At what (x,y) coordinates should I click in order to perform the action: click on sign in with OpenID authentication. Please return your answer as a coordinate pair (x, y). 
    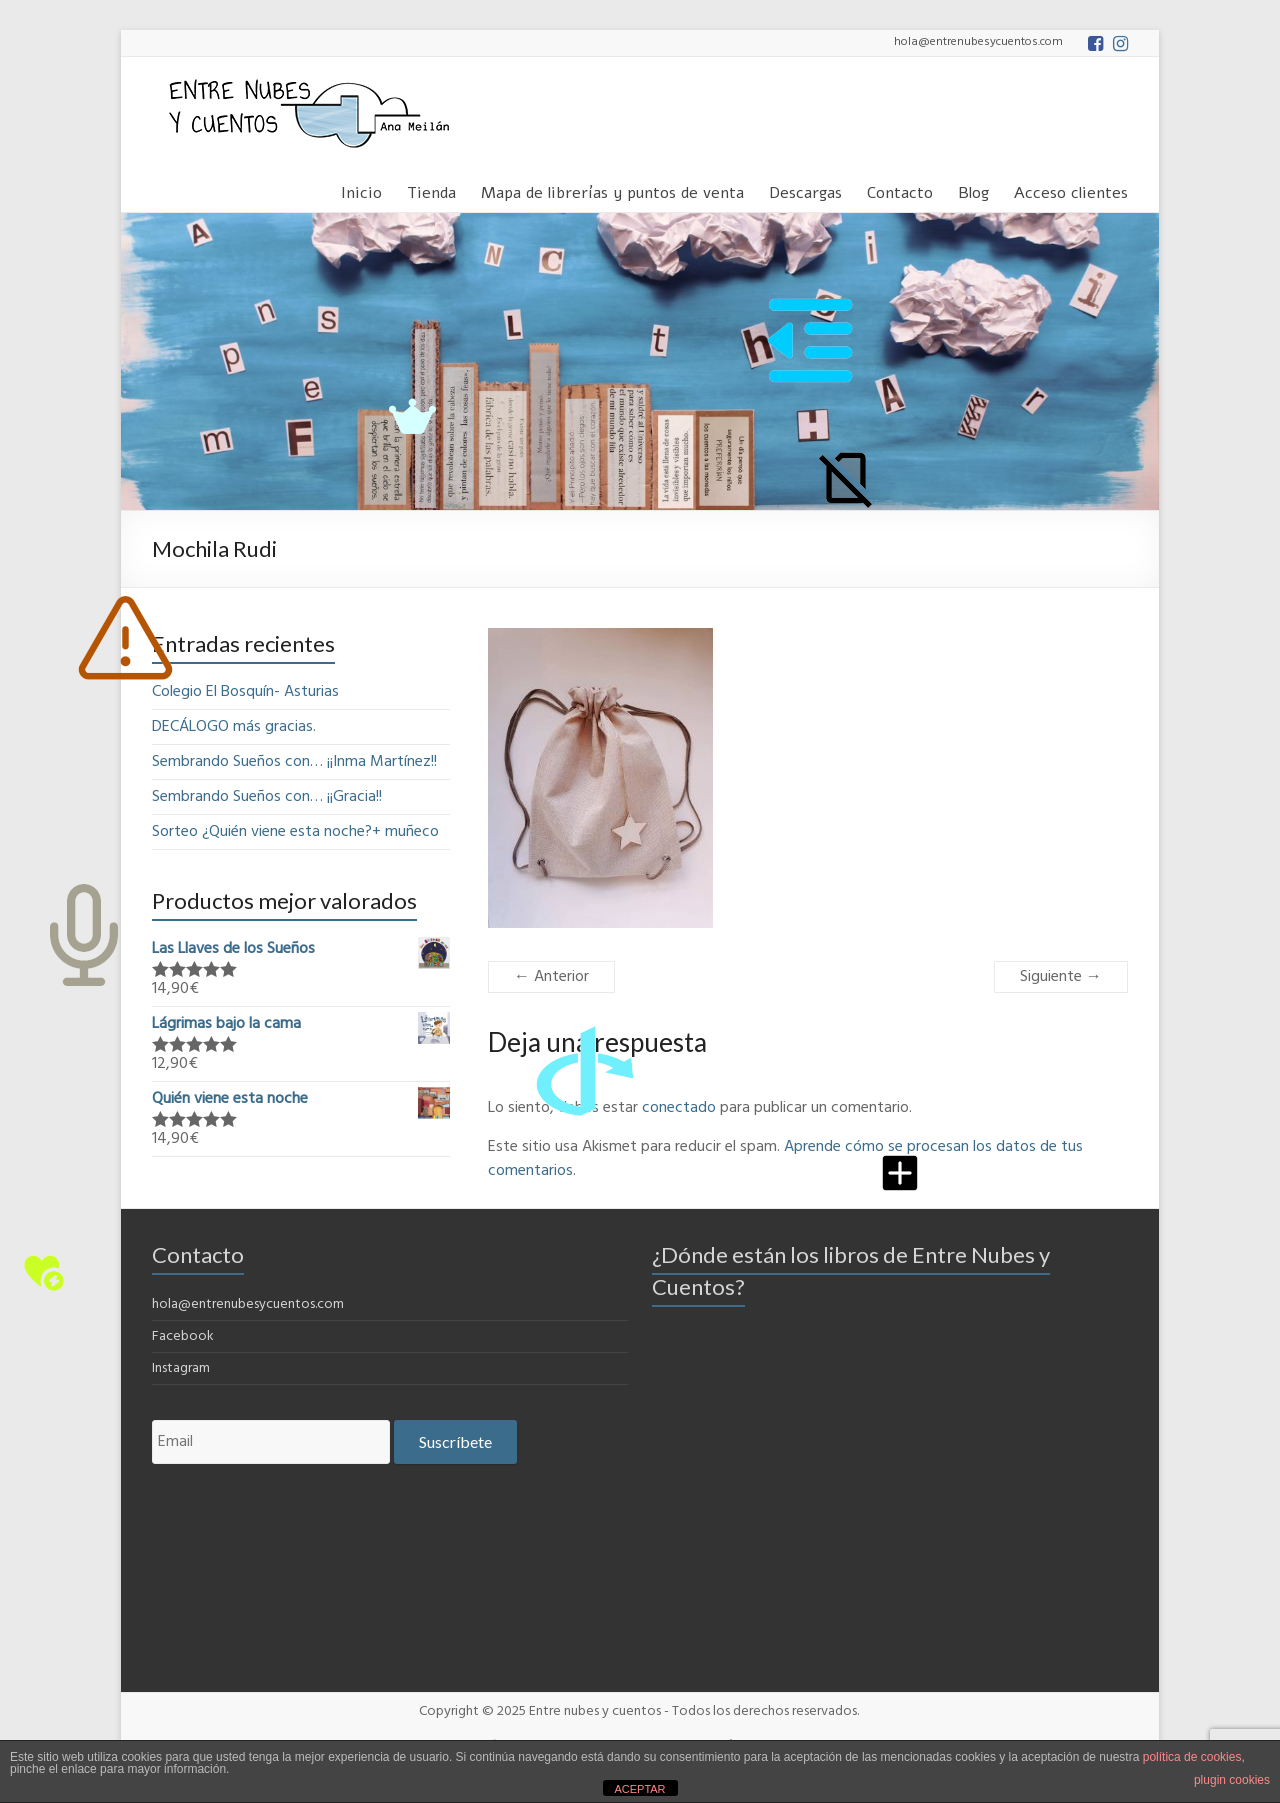
    Looking at the image, I should click on (585, 1071).